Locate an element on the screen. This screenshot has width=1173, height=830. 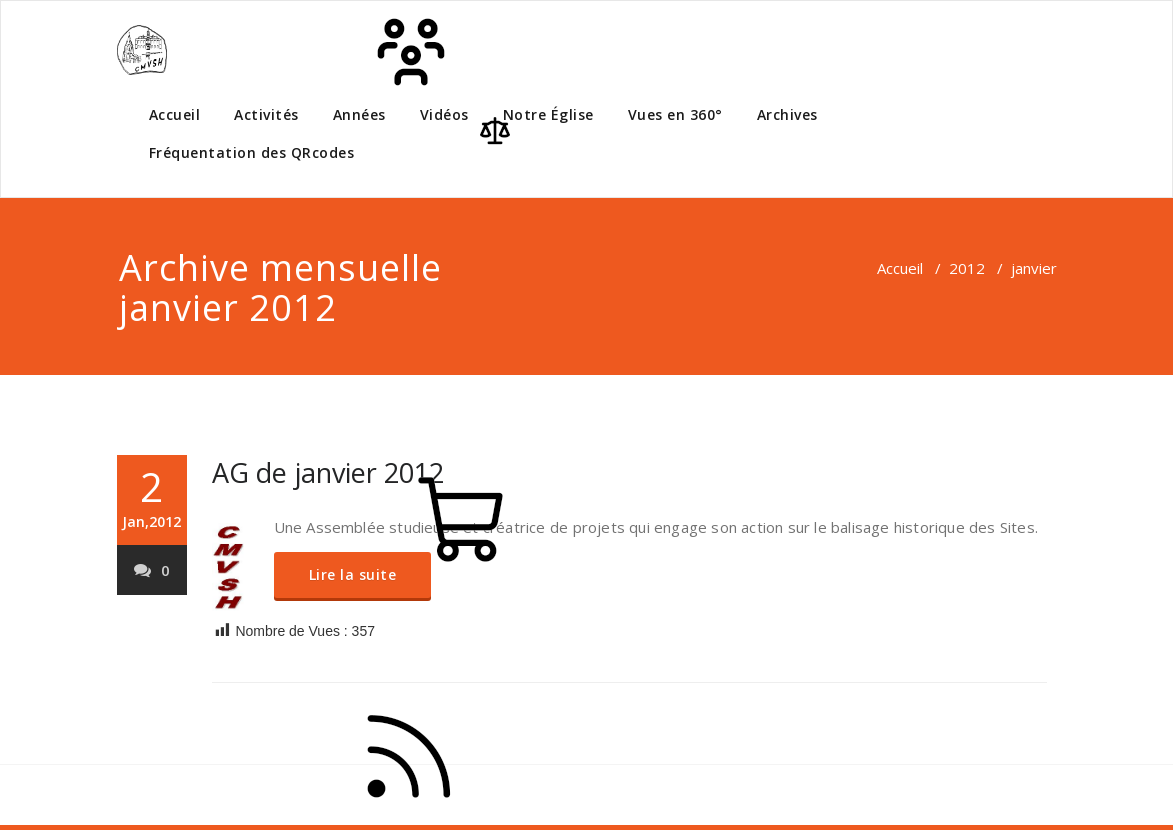
view license or legal information is located at coordinates (495, 132).